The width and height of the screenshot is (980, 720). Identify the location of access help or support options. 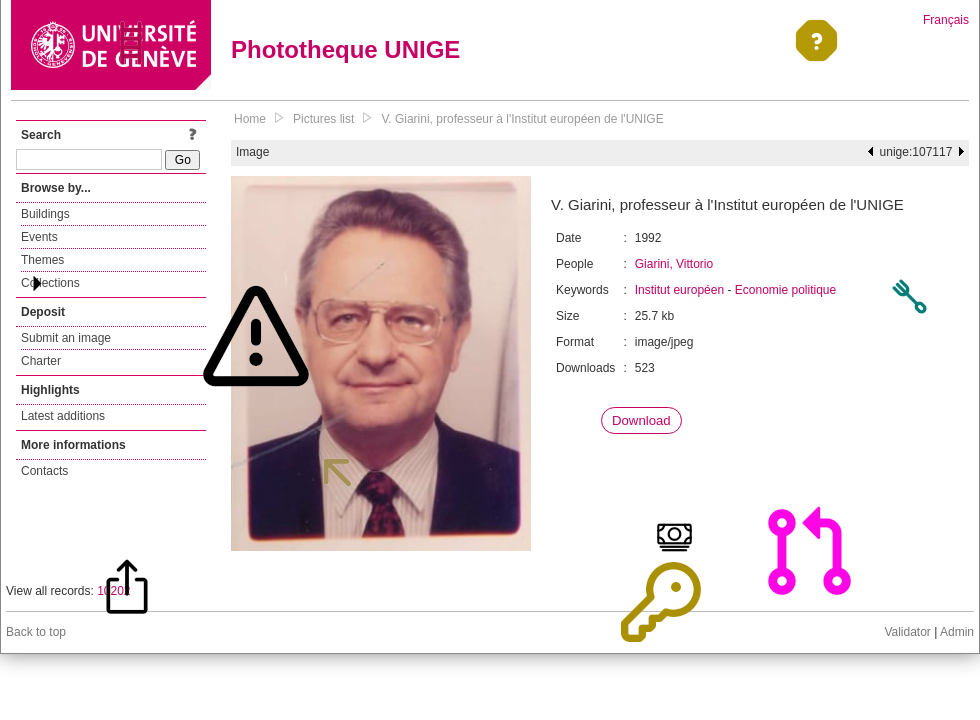
(816, 40).